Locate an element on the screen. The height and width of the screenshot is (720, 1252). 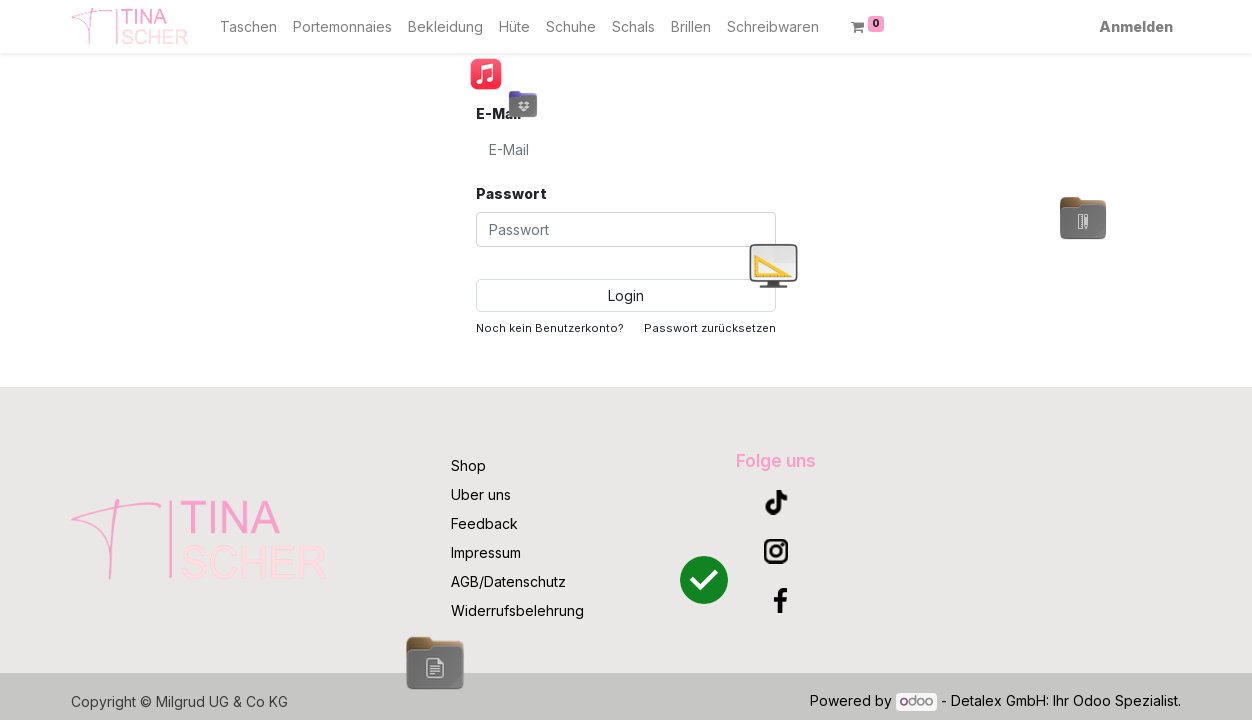
access display settings and screen configuration is located at coordinates (773, 265).